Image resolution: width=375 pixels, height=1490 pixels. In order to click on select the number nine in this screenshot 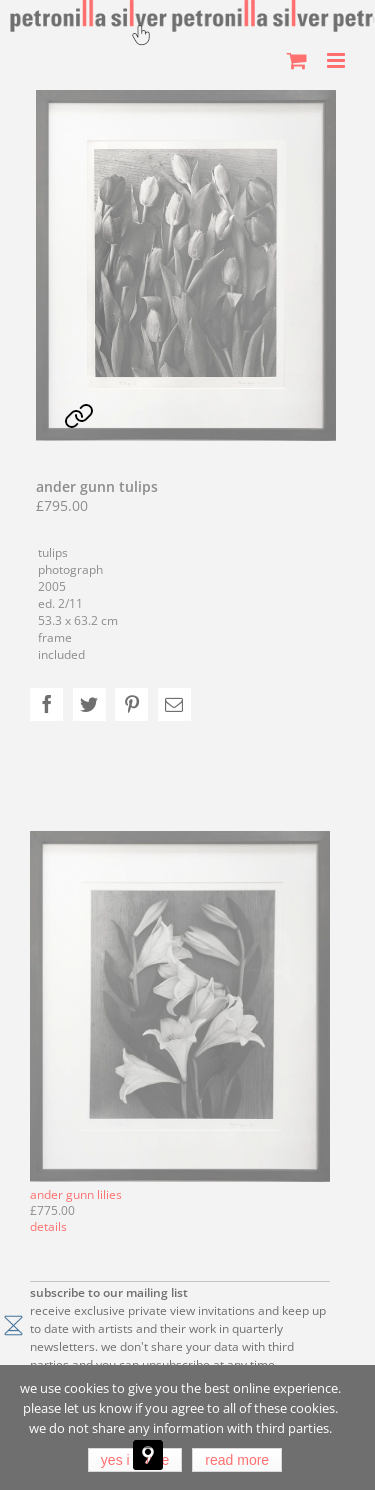, I will do `click(148, 1455)`.